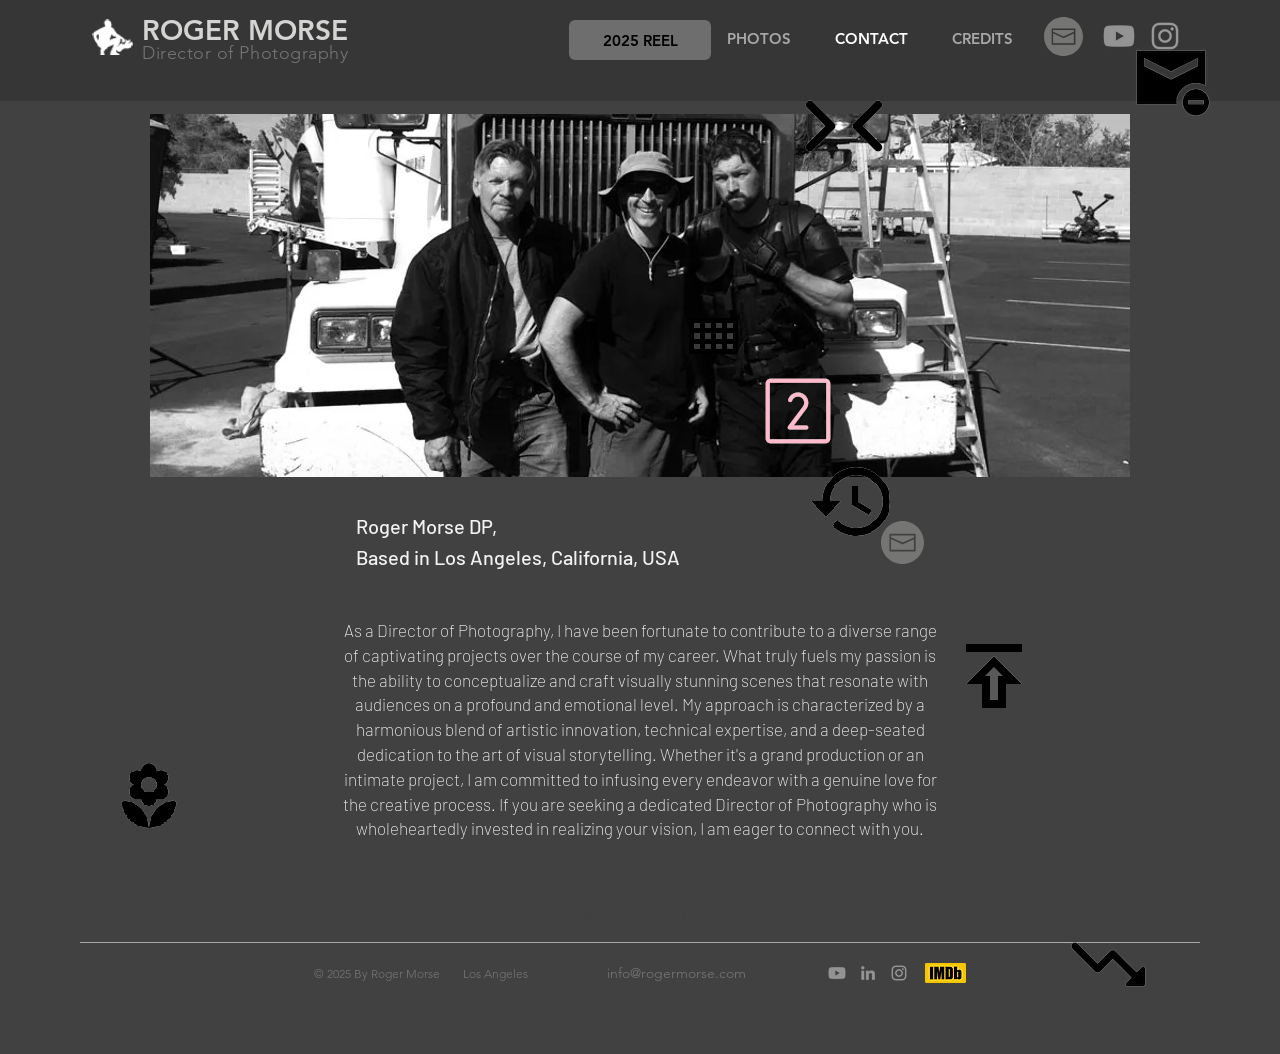 This screenshot has height=1054, width=1280. I want to click on switch to comfortable grid view, so click(712, 336).